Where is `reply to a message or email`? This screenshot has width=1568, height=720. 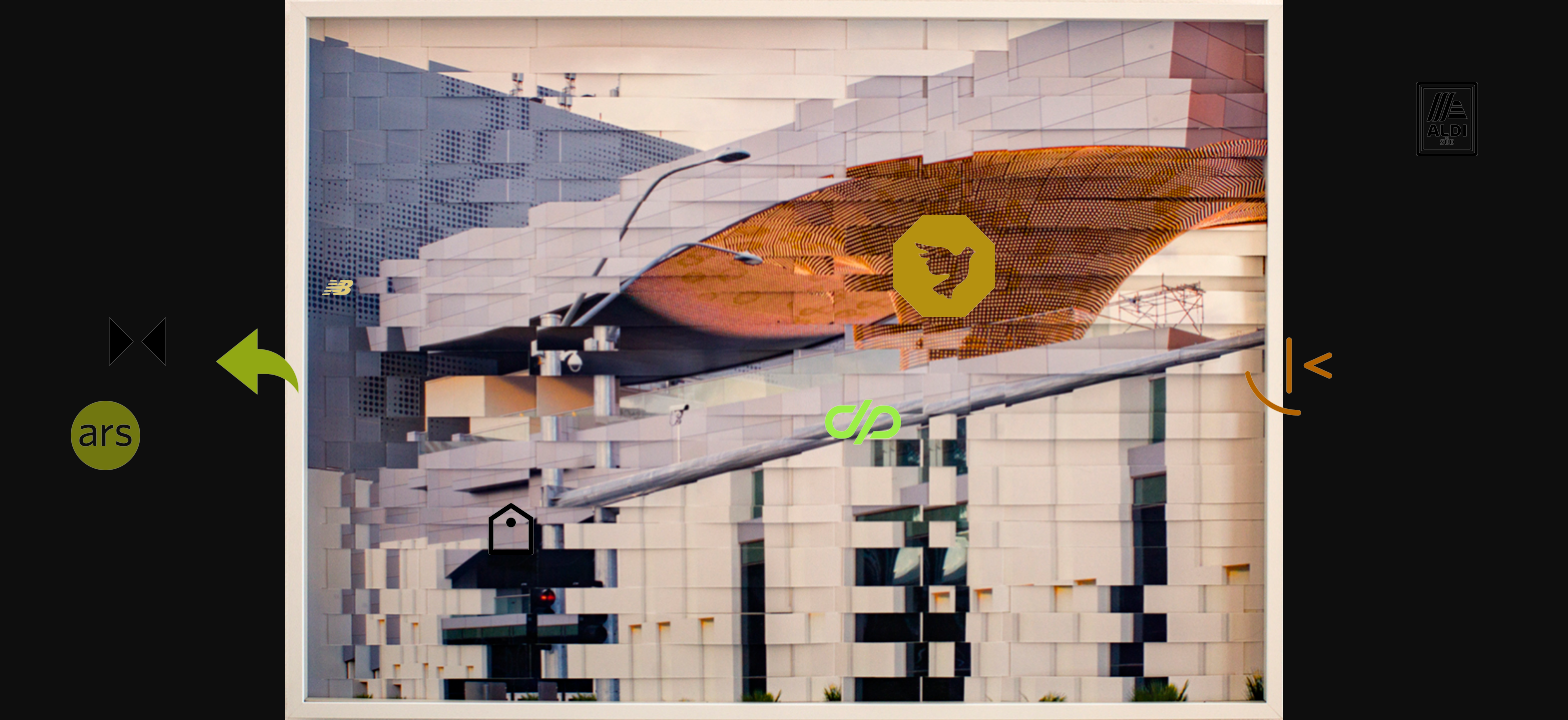 reply to a message or email is located at coordinates (261, 361).